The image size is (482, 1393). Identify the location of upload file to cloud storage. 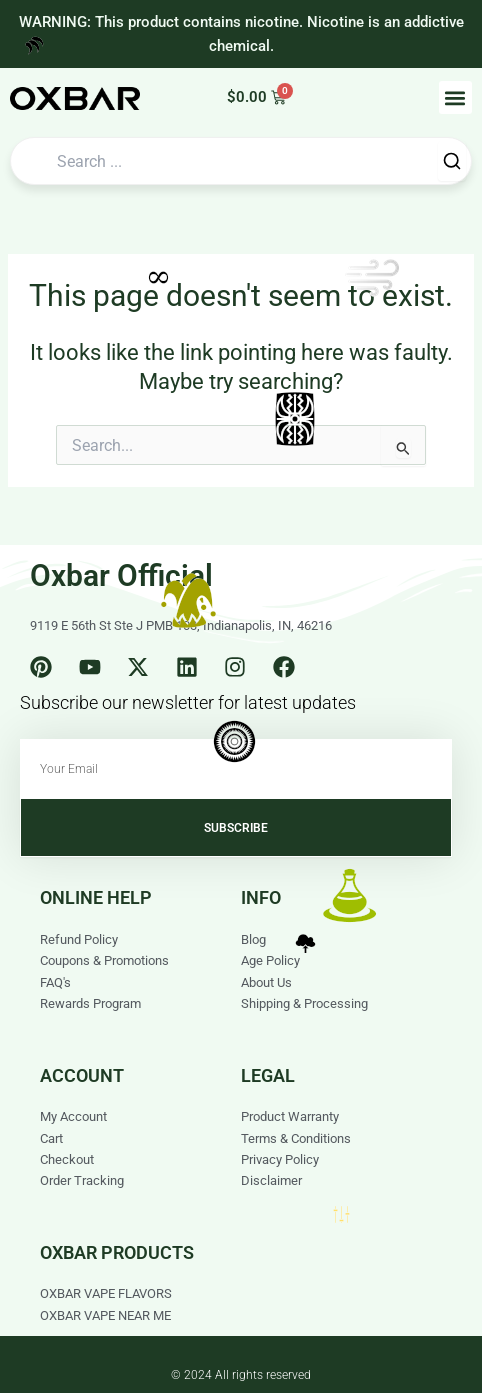
(305, 943).